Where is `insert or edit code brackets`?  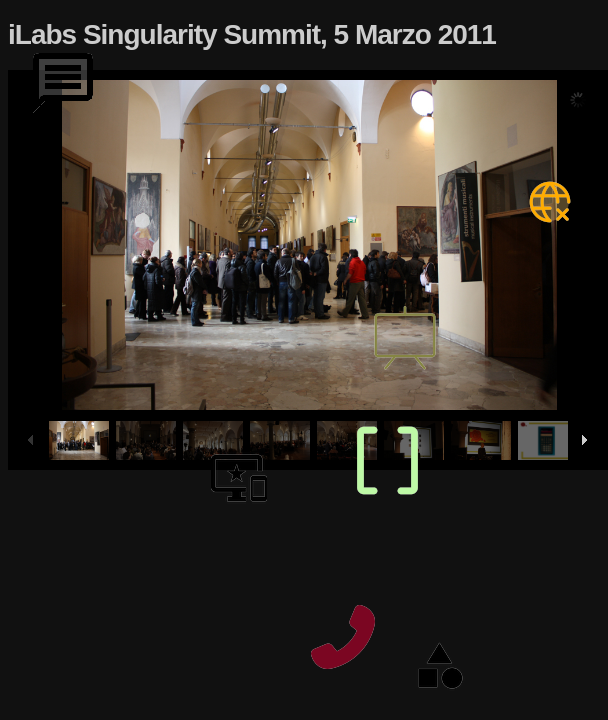
insert or edit code brackets is located at coordinates (387, 460).